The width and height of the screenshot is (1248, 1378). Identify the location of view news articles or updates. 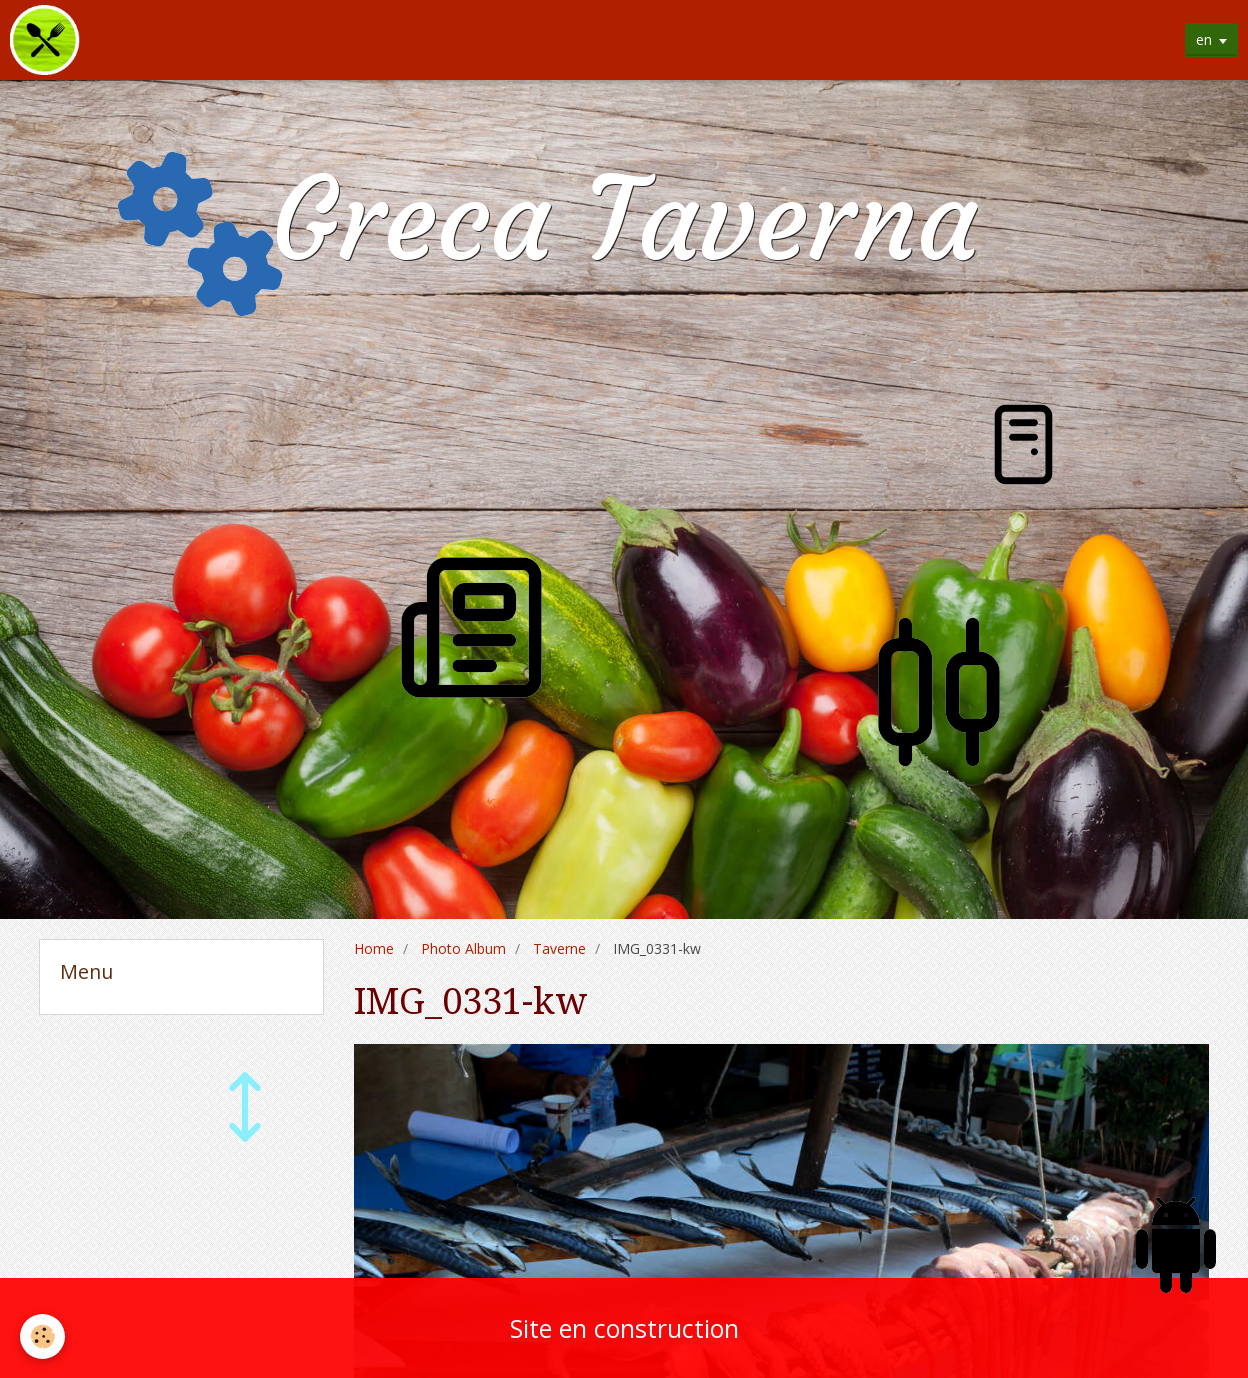
(471, 627).